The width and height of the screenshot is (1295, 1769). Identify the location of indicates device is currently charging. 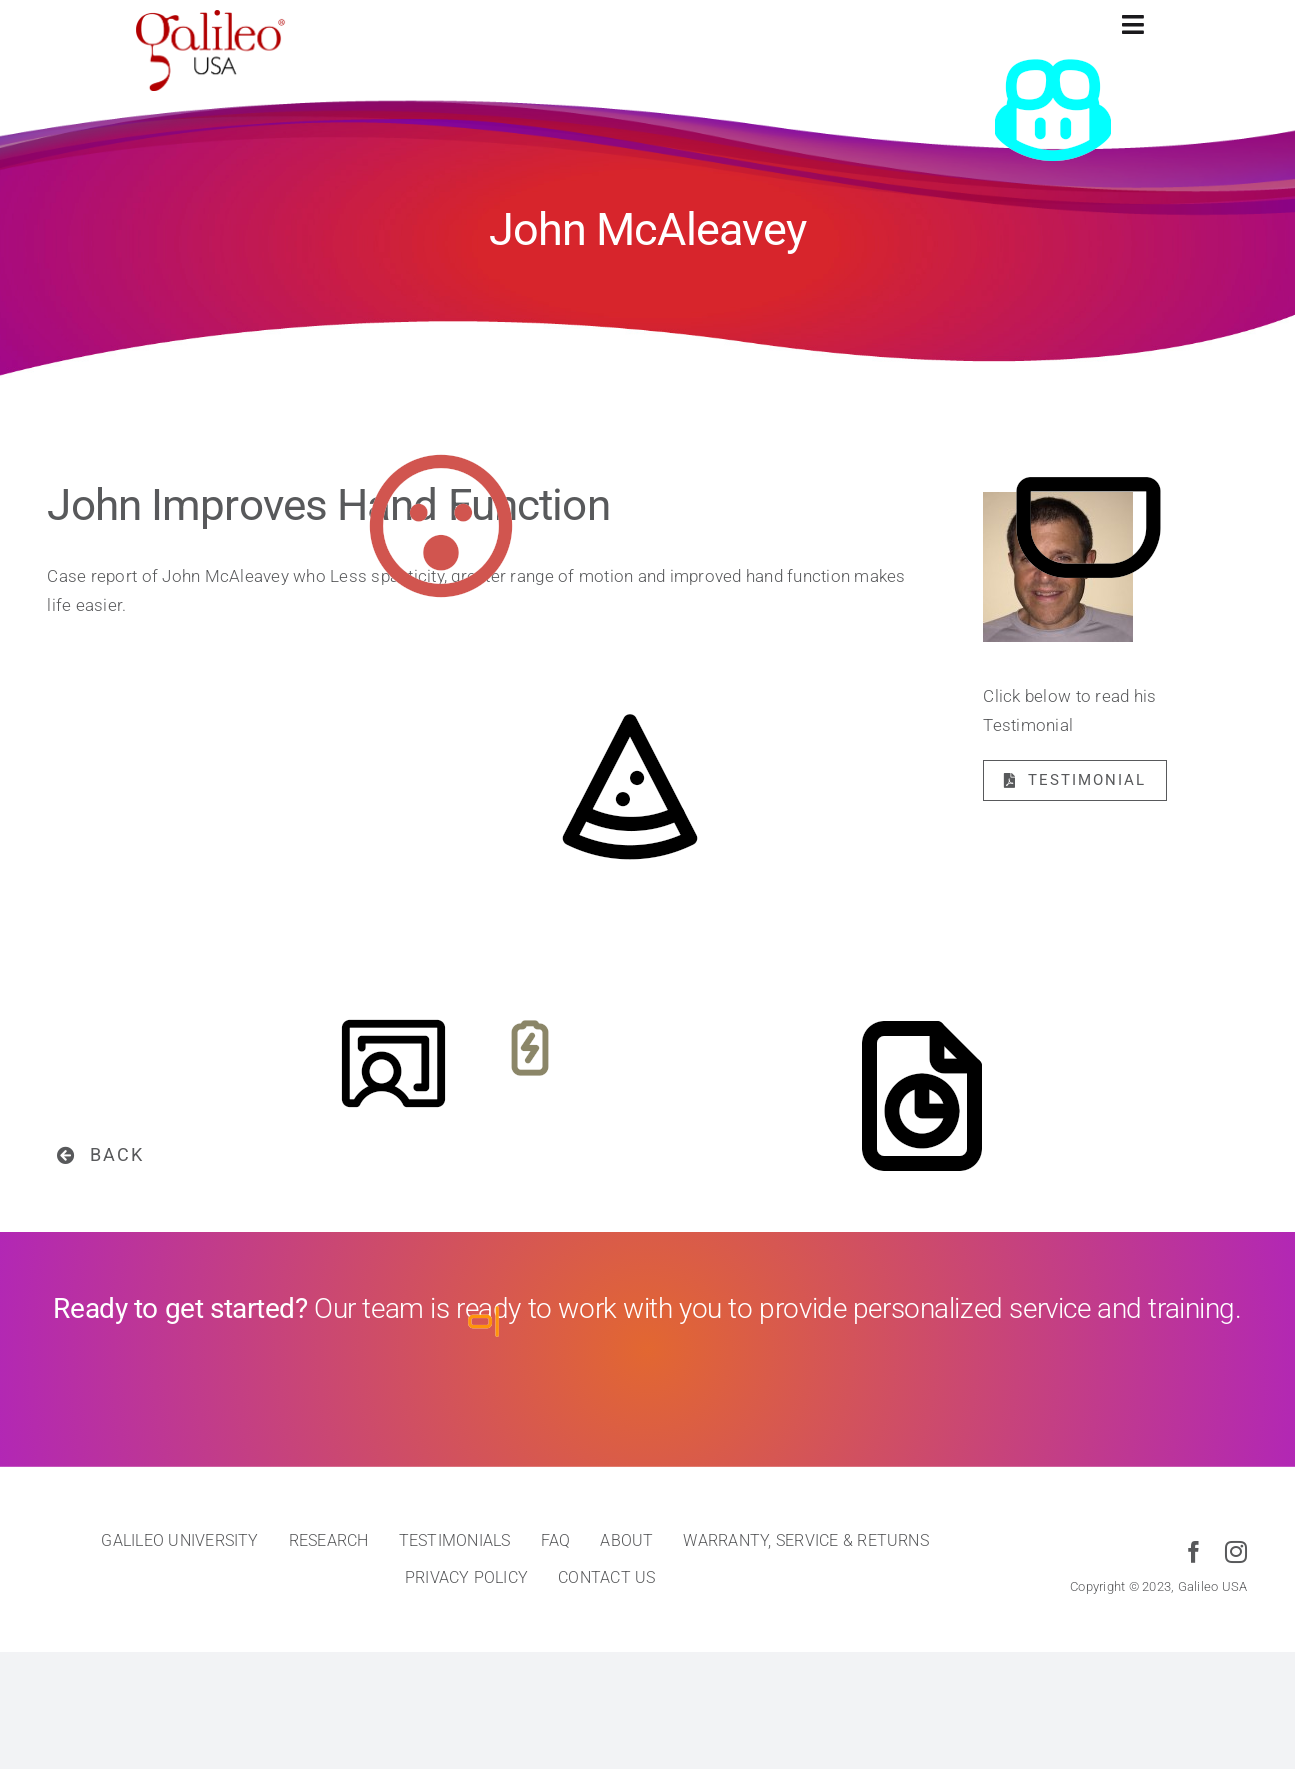
(530, 1048).